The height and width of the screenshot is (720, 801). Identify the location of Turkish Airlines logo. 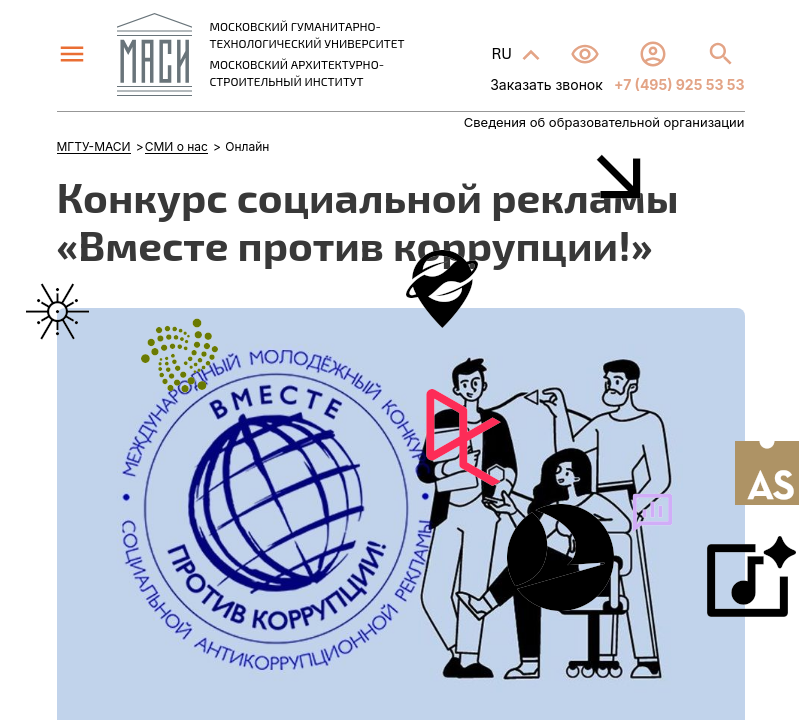
(560, 557).